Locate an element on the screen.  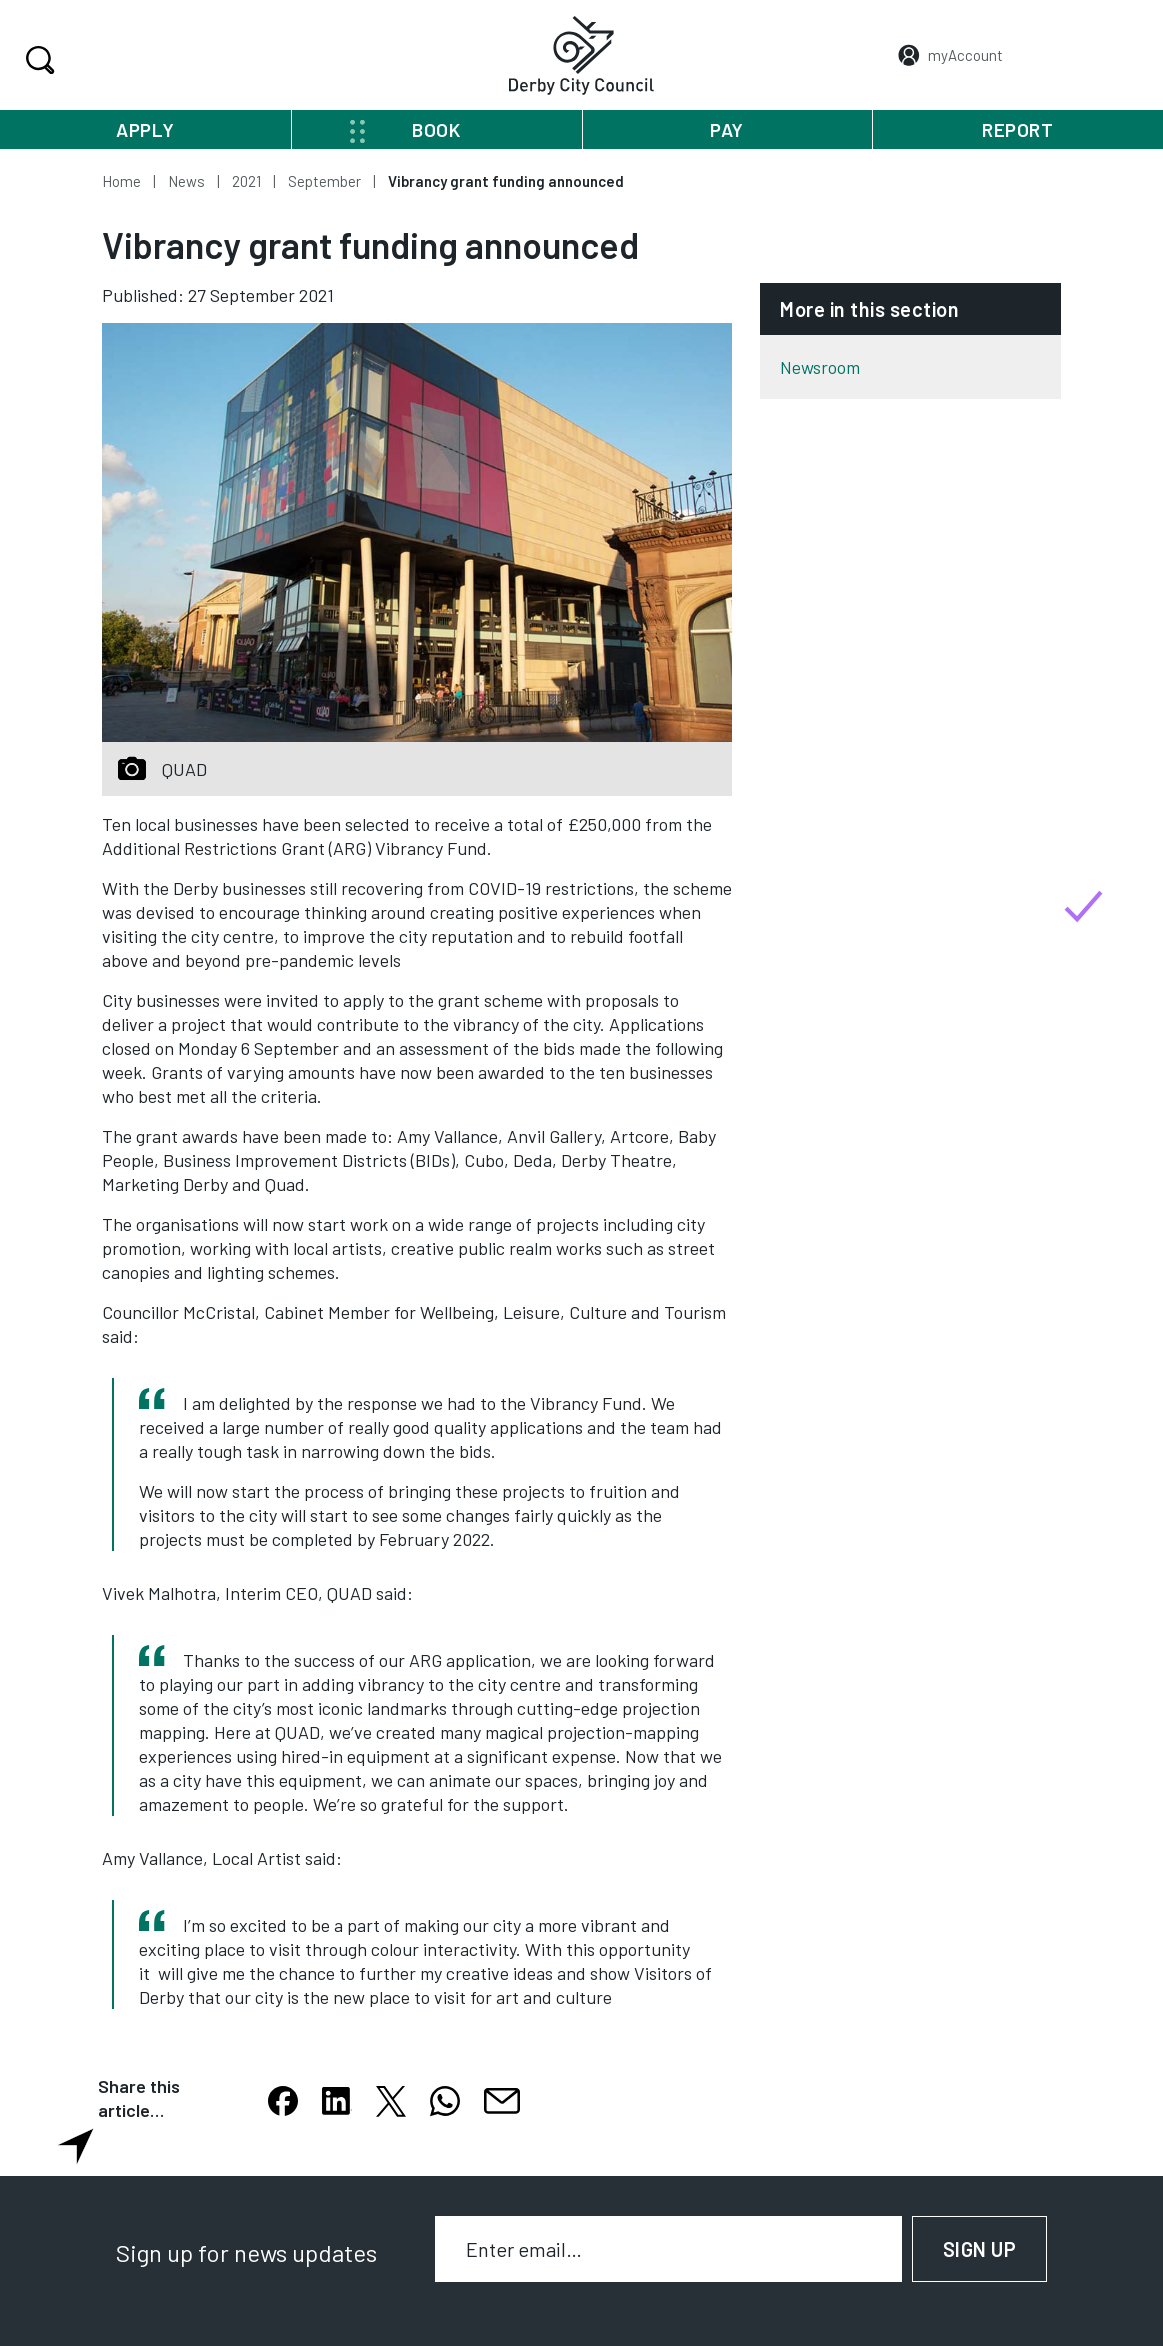
confirm or submit an action is located at coordinates (1083, 906).